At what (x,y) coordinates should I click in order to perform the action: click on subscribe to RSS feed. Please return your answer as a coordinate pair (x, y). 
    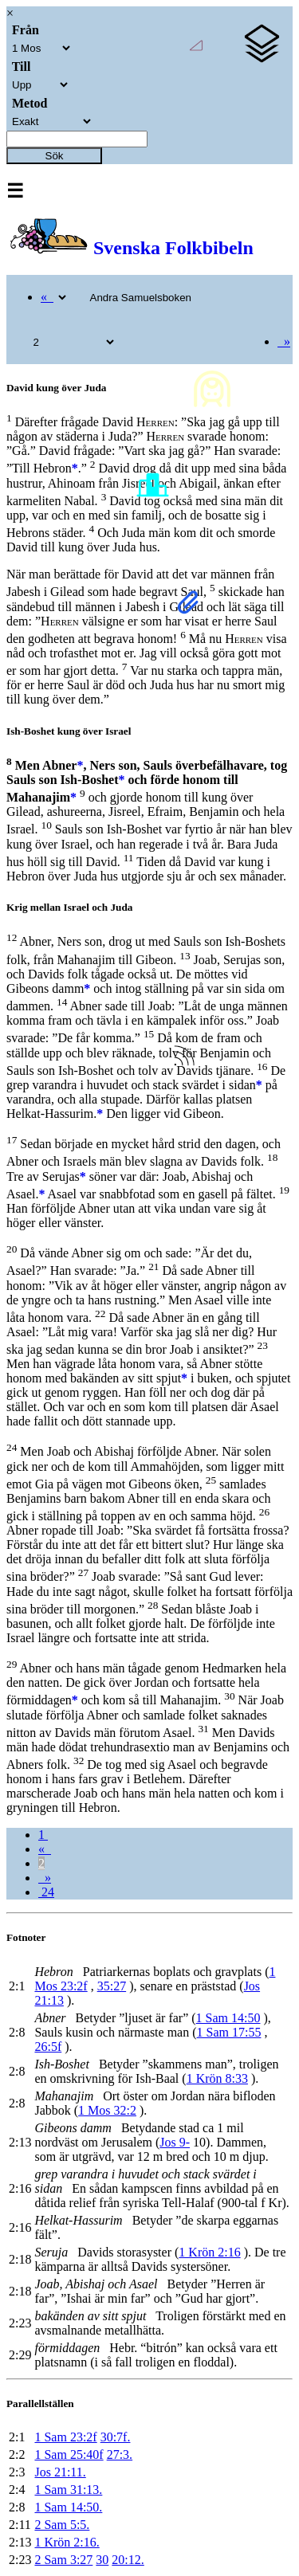
    Looking at the image, I should click on (183, 1057).